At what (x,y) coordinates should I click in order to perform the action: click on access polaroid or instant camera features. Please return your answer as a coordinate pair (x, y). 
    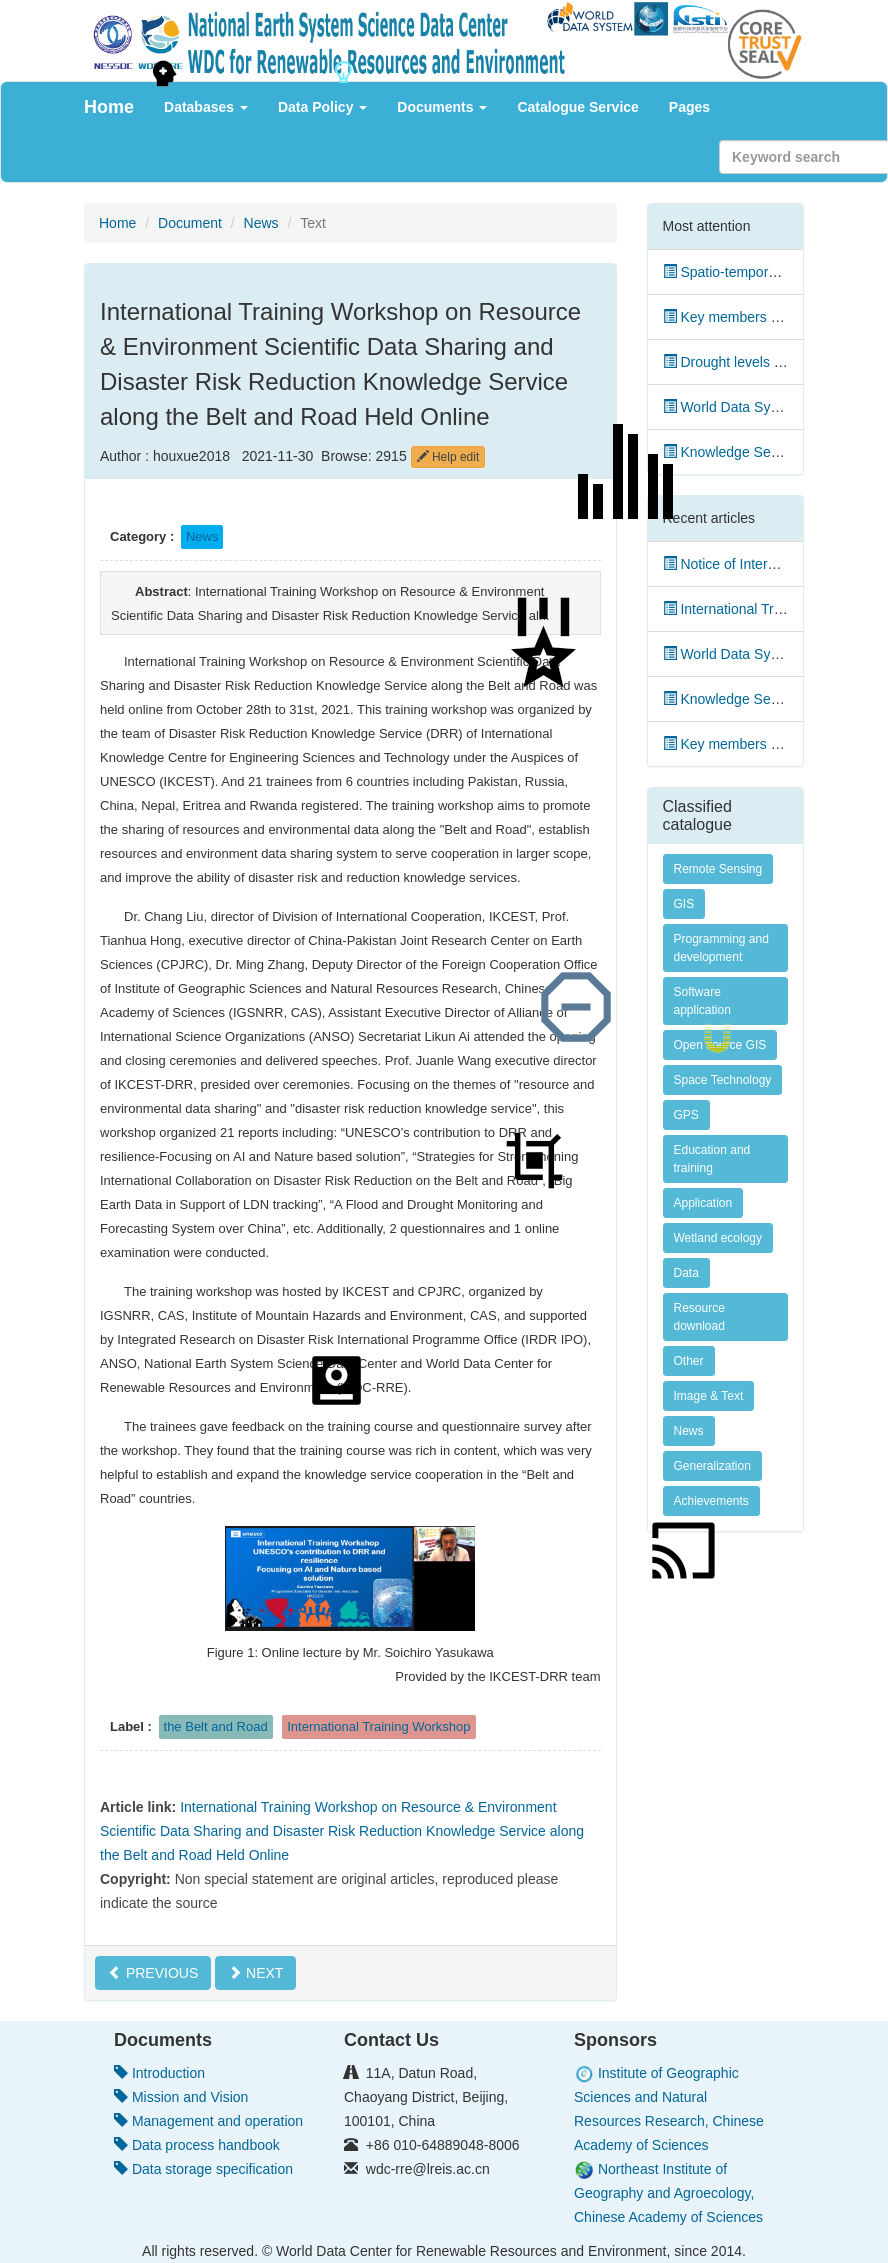
    Looking at the image, I should click on (336, 1380).